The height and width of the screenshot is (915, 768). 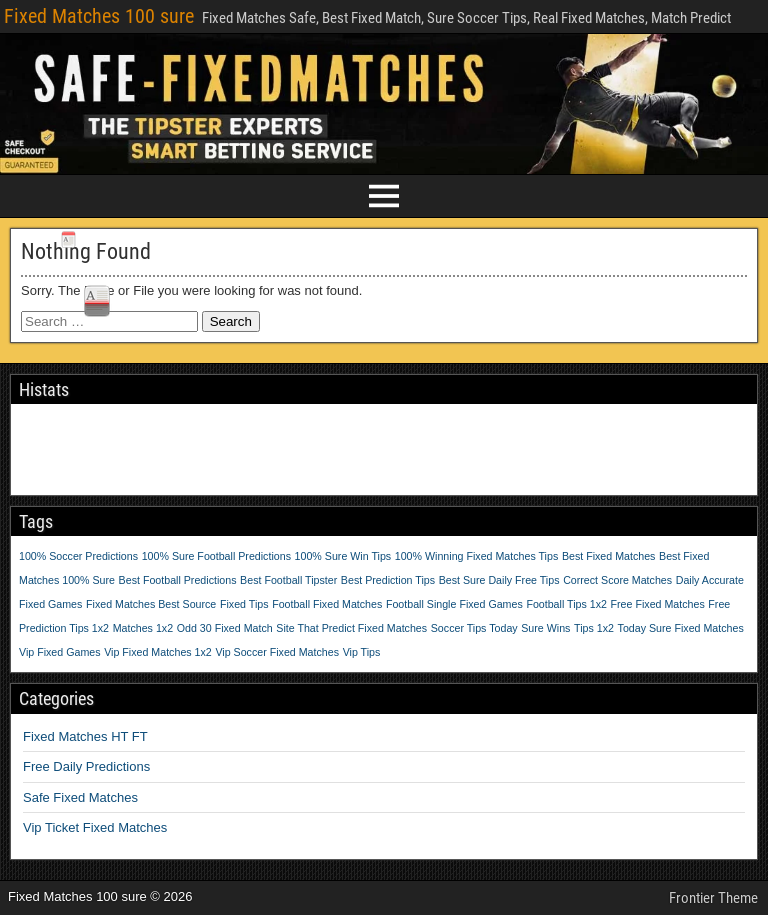 I want to click on open the books or e-reader app, so click(x=68, y=239).